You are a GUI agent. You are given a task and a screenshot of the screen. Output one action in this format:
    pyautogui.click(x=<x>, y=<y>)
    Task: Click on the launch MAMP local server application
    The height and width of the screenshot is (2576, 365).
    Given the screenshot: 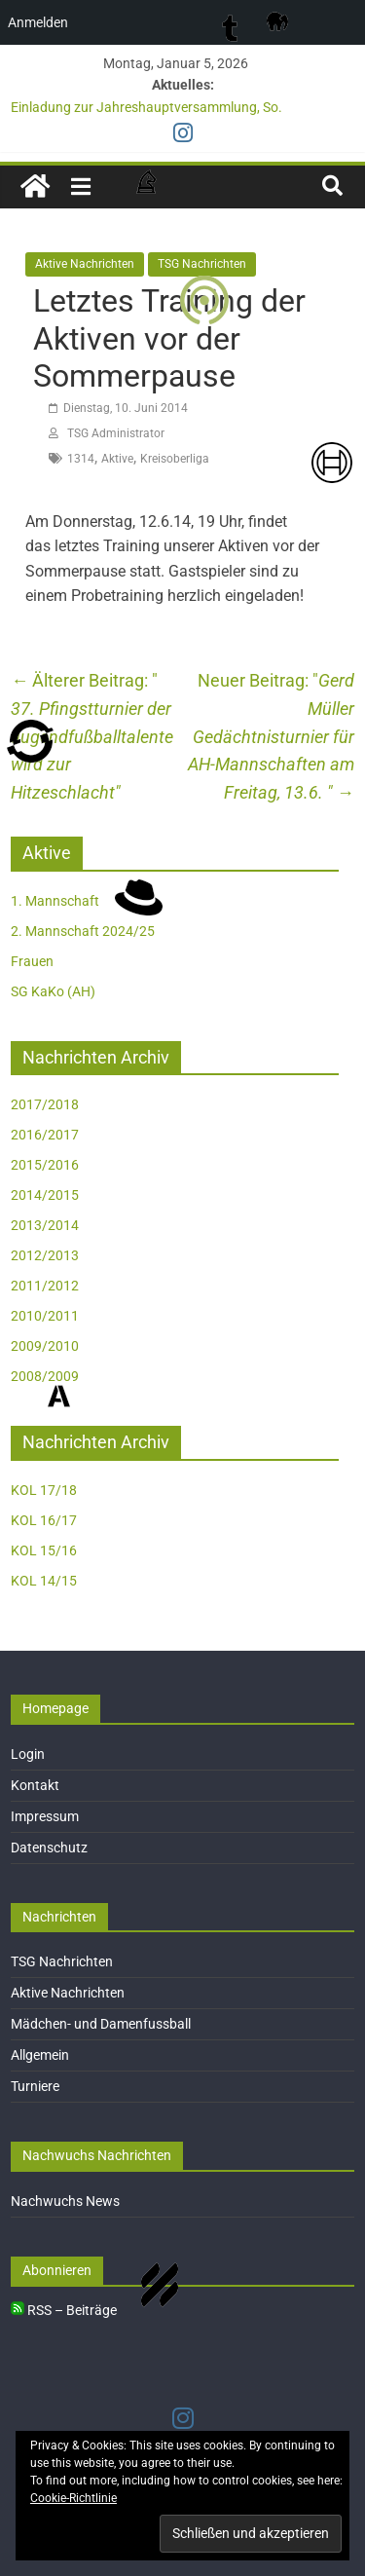 What is the action you would take?
    pyautogui.click(x=277, y=21)
    